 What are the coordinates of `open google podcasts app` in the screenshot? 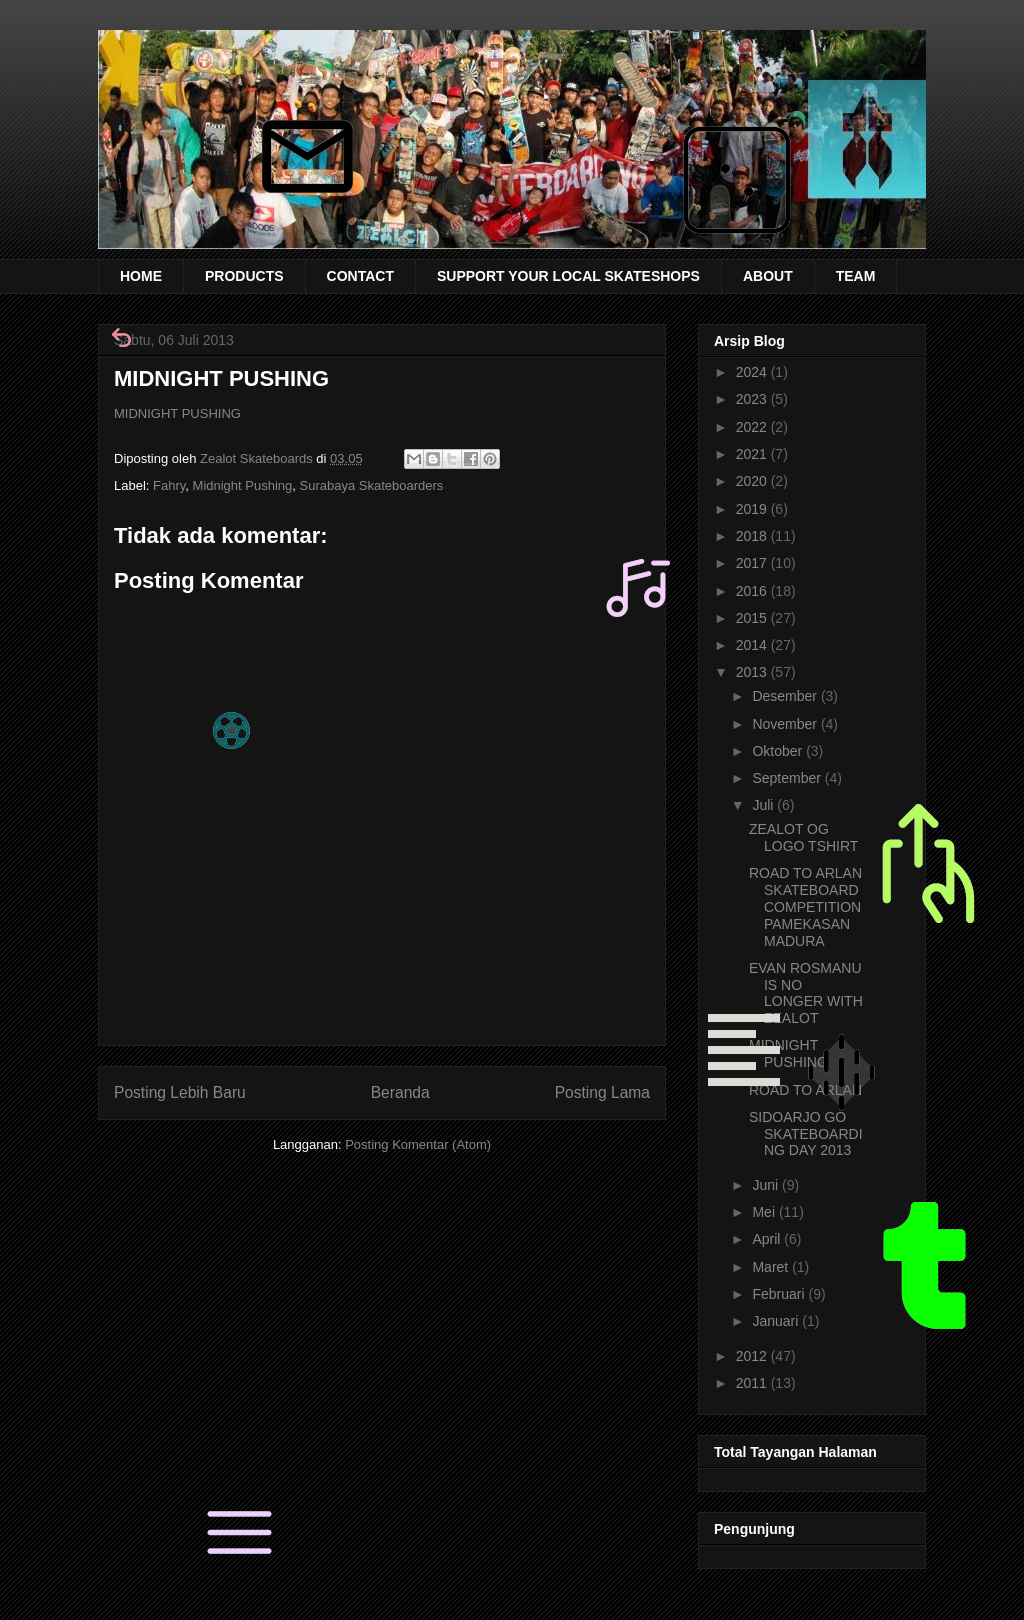 It's located at (841, 1072).